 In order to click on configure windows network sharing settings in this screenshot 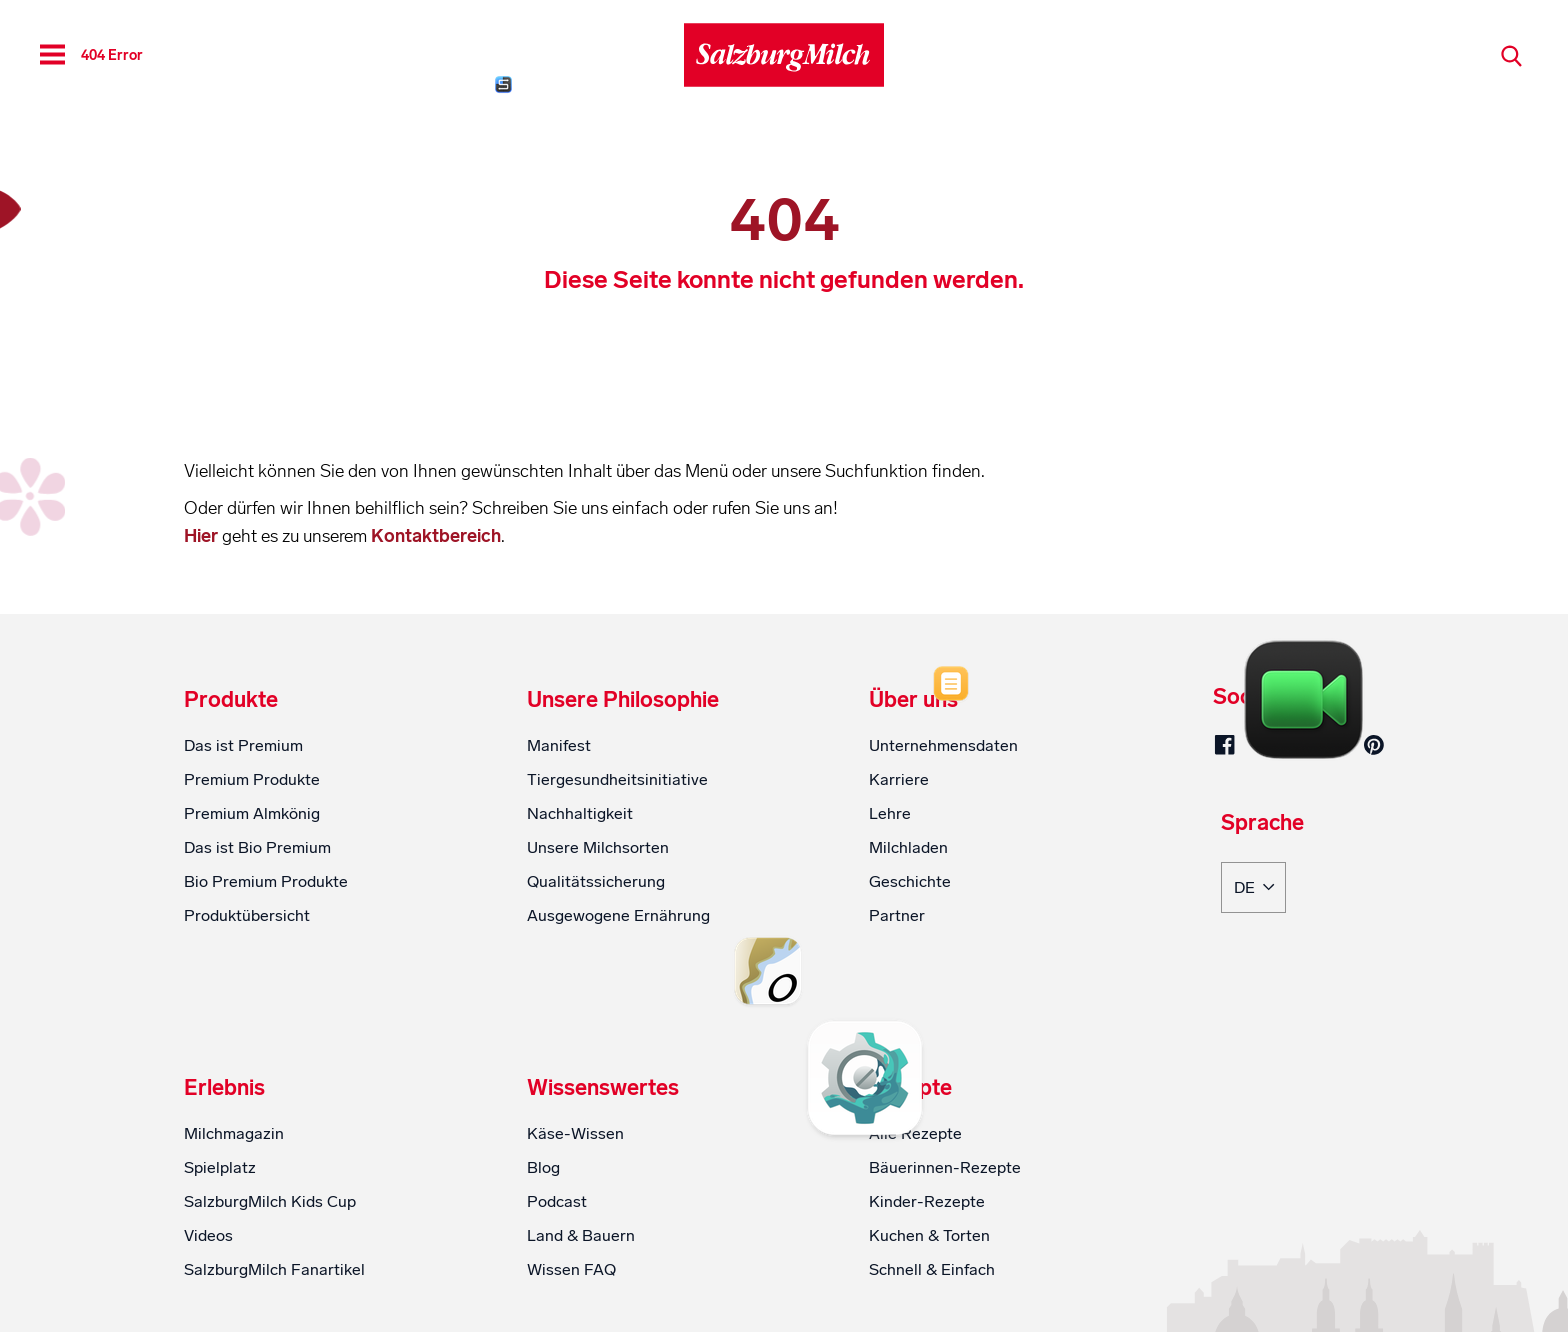, I will do `click(503, 84)`.